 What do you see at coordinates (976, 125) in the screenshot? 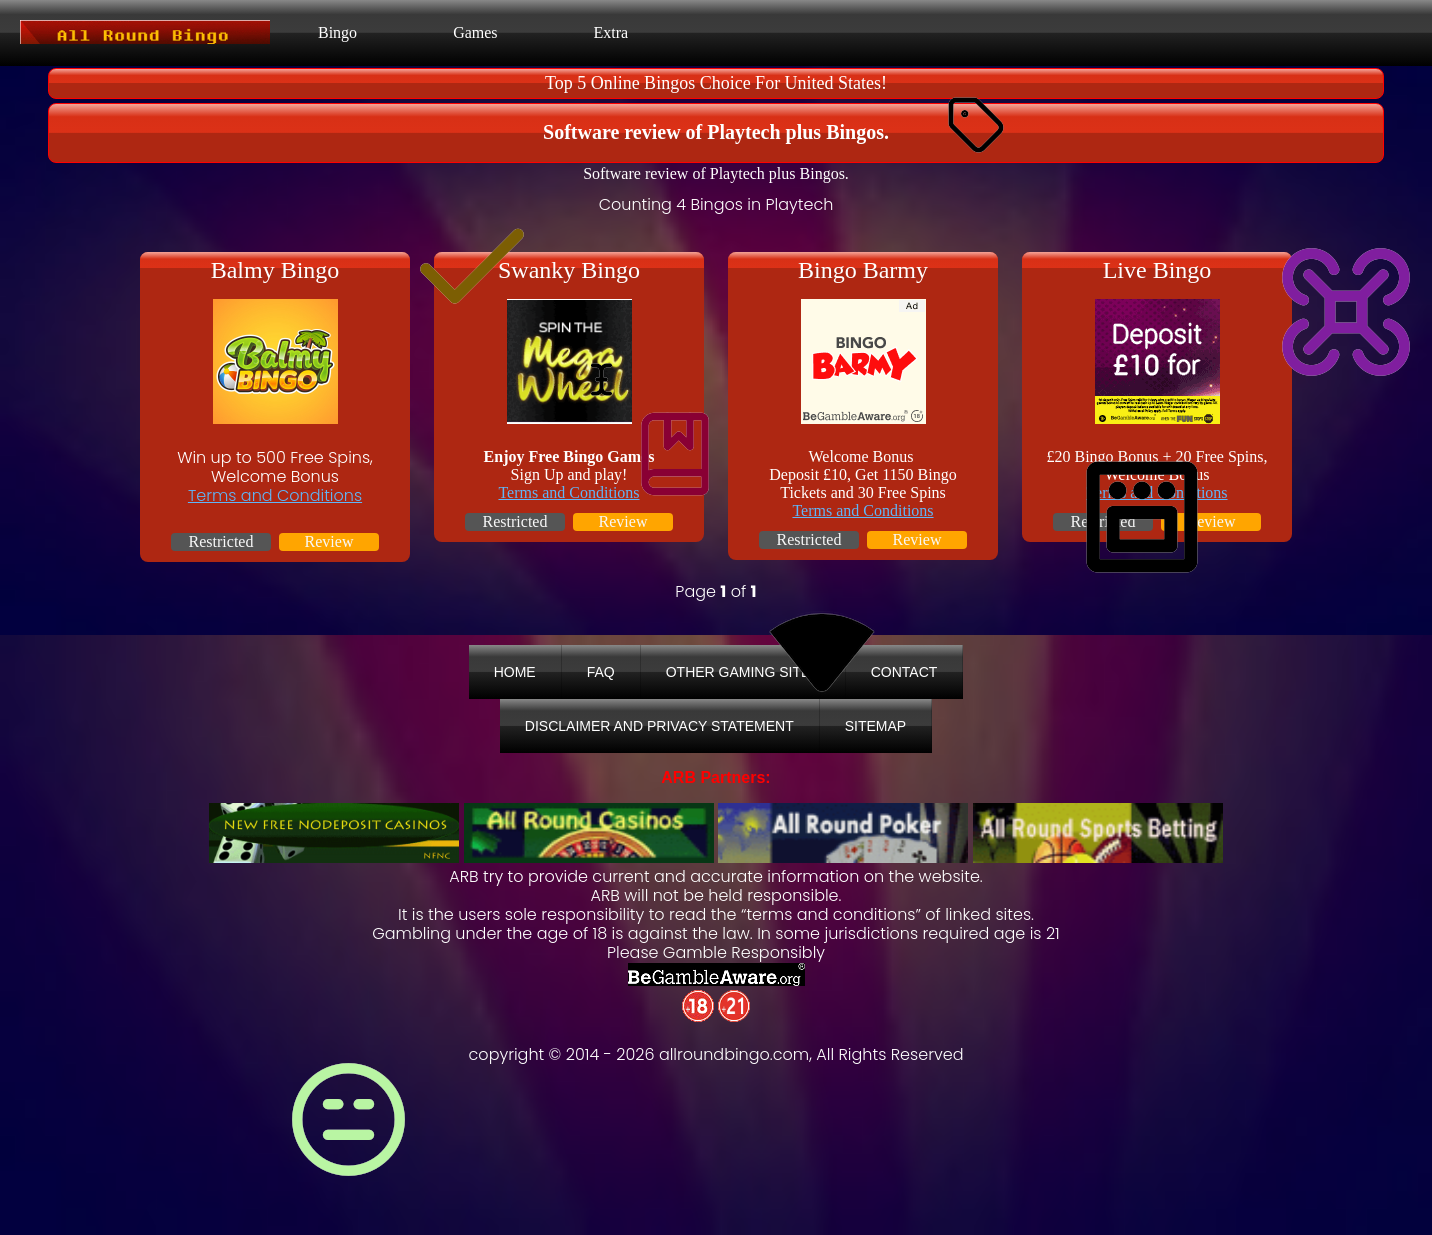
I see `add or manage tags for an item` at bounding box center [976, 125].